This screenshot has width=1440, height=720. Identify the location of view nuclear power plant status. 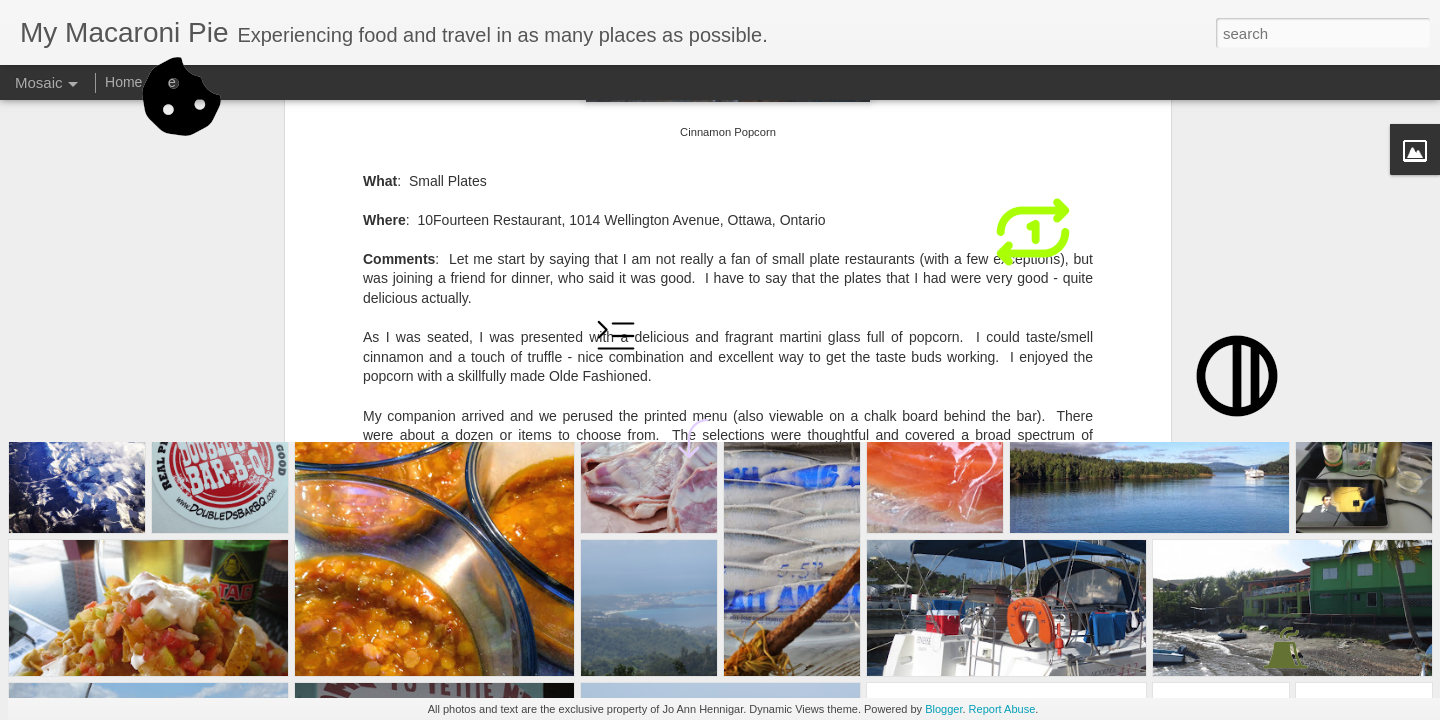
(1285, 650).